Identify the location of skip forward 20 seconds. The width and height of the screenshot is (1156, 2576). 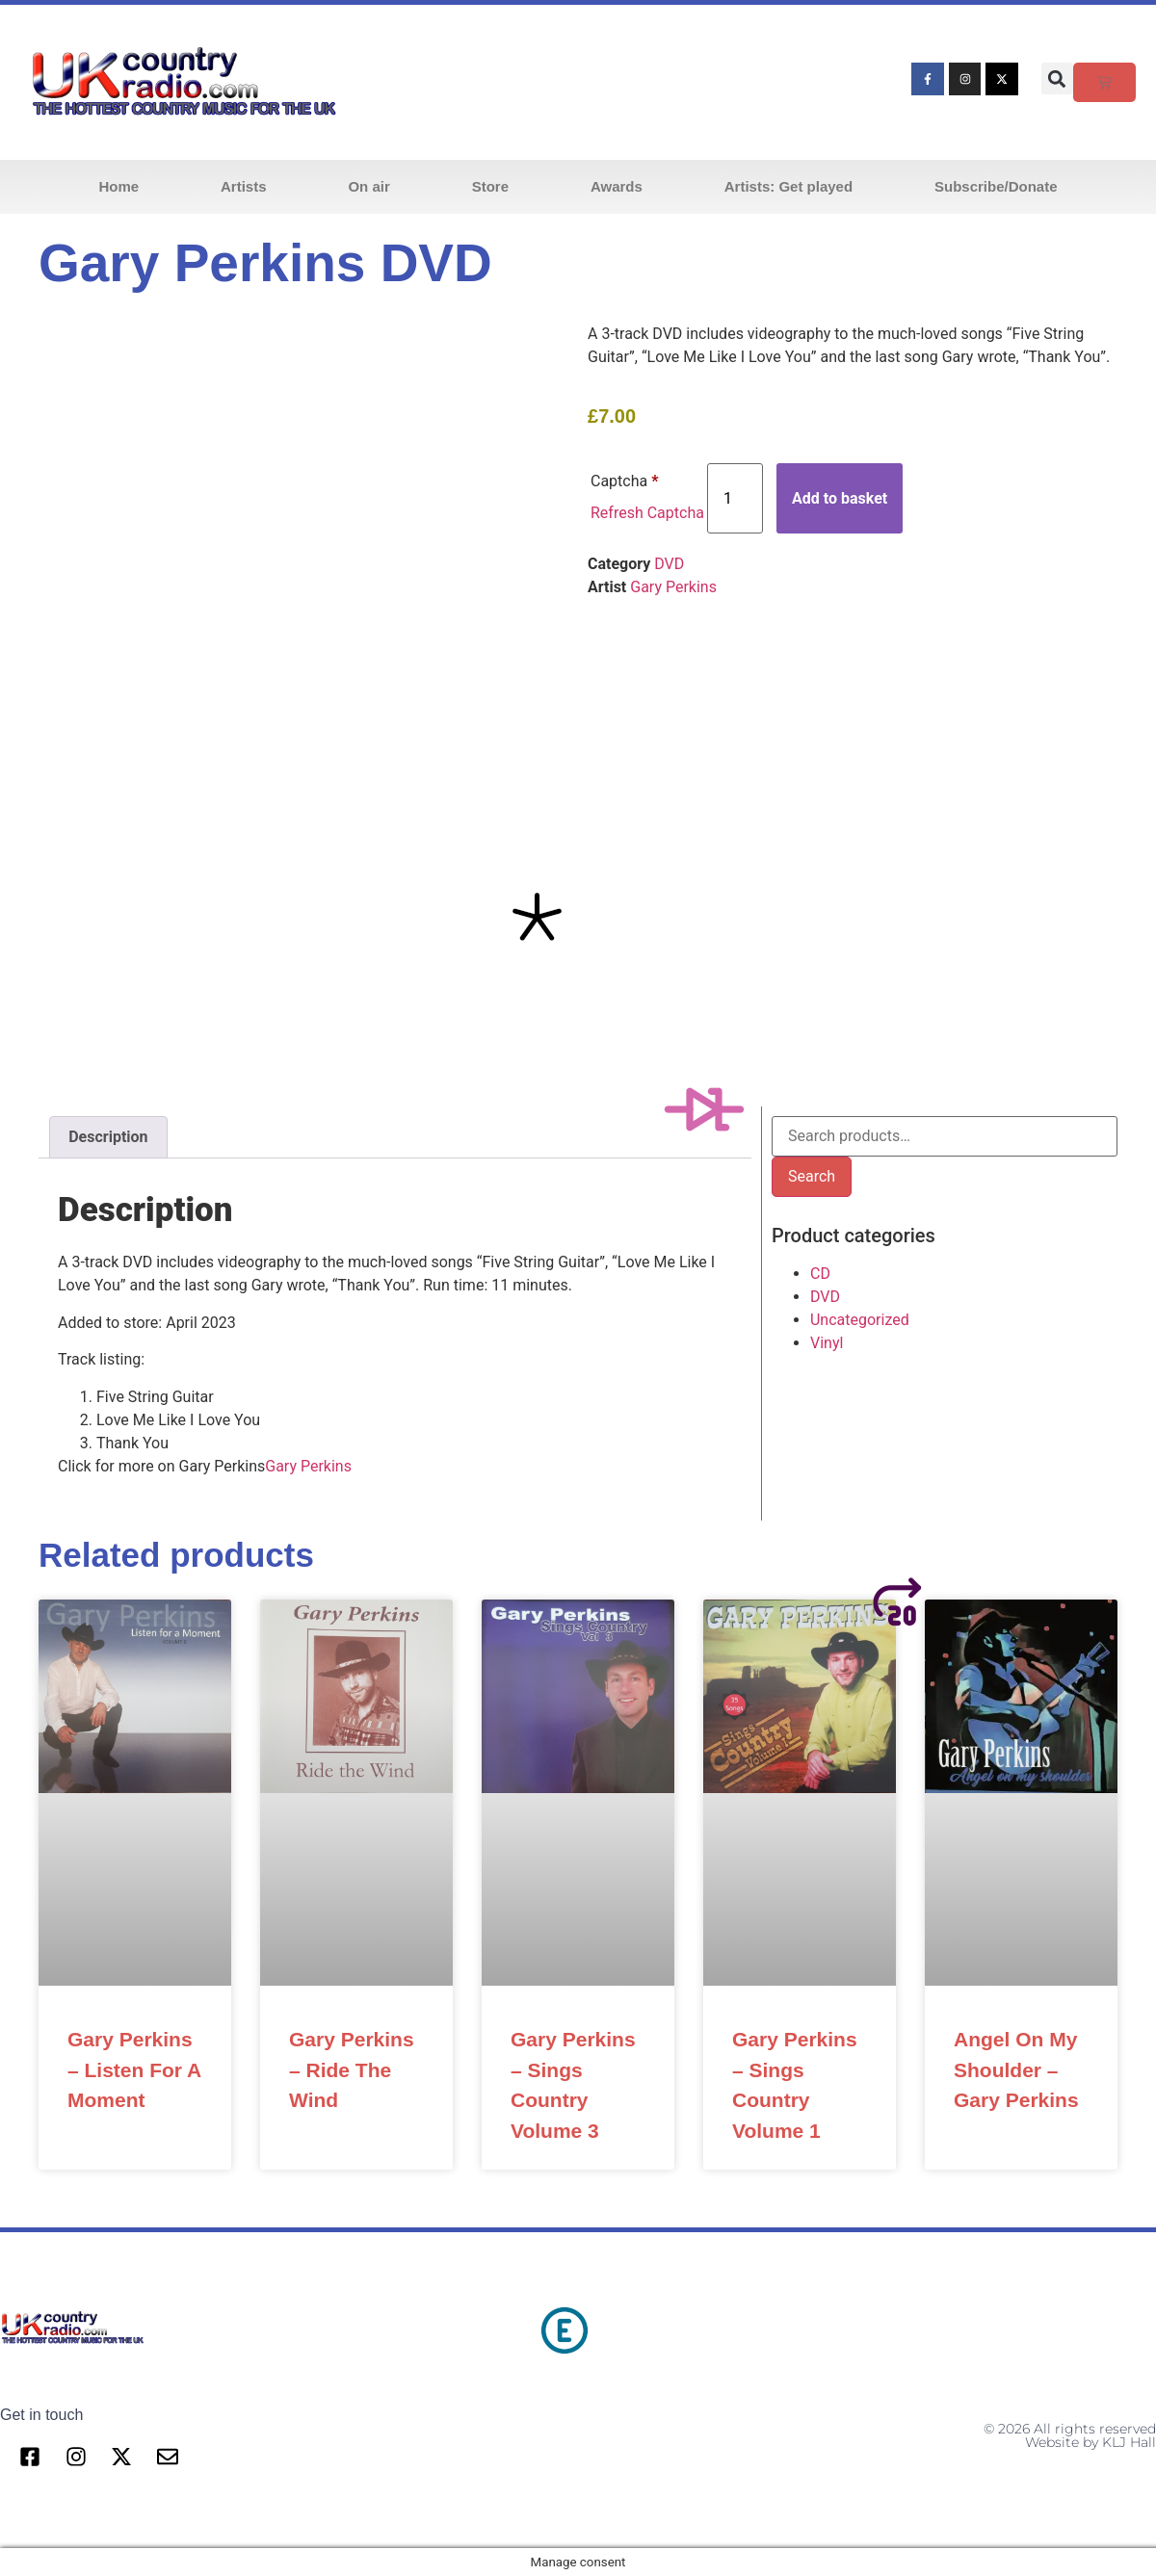
(898, 1602).